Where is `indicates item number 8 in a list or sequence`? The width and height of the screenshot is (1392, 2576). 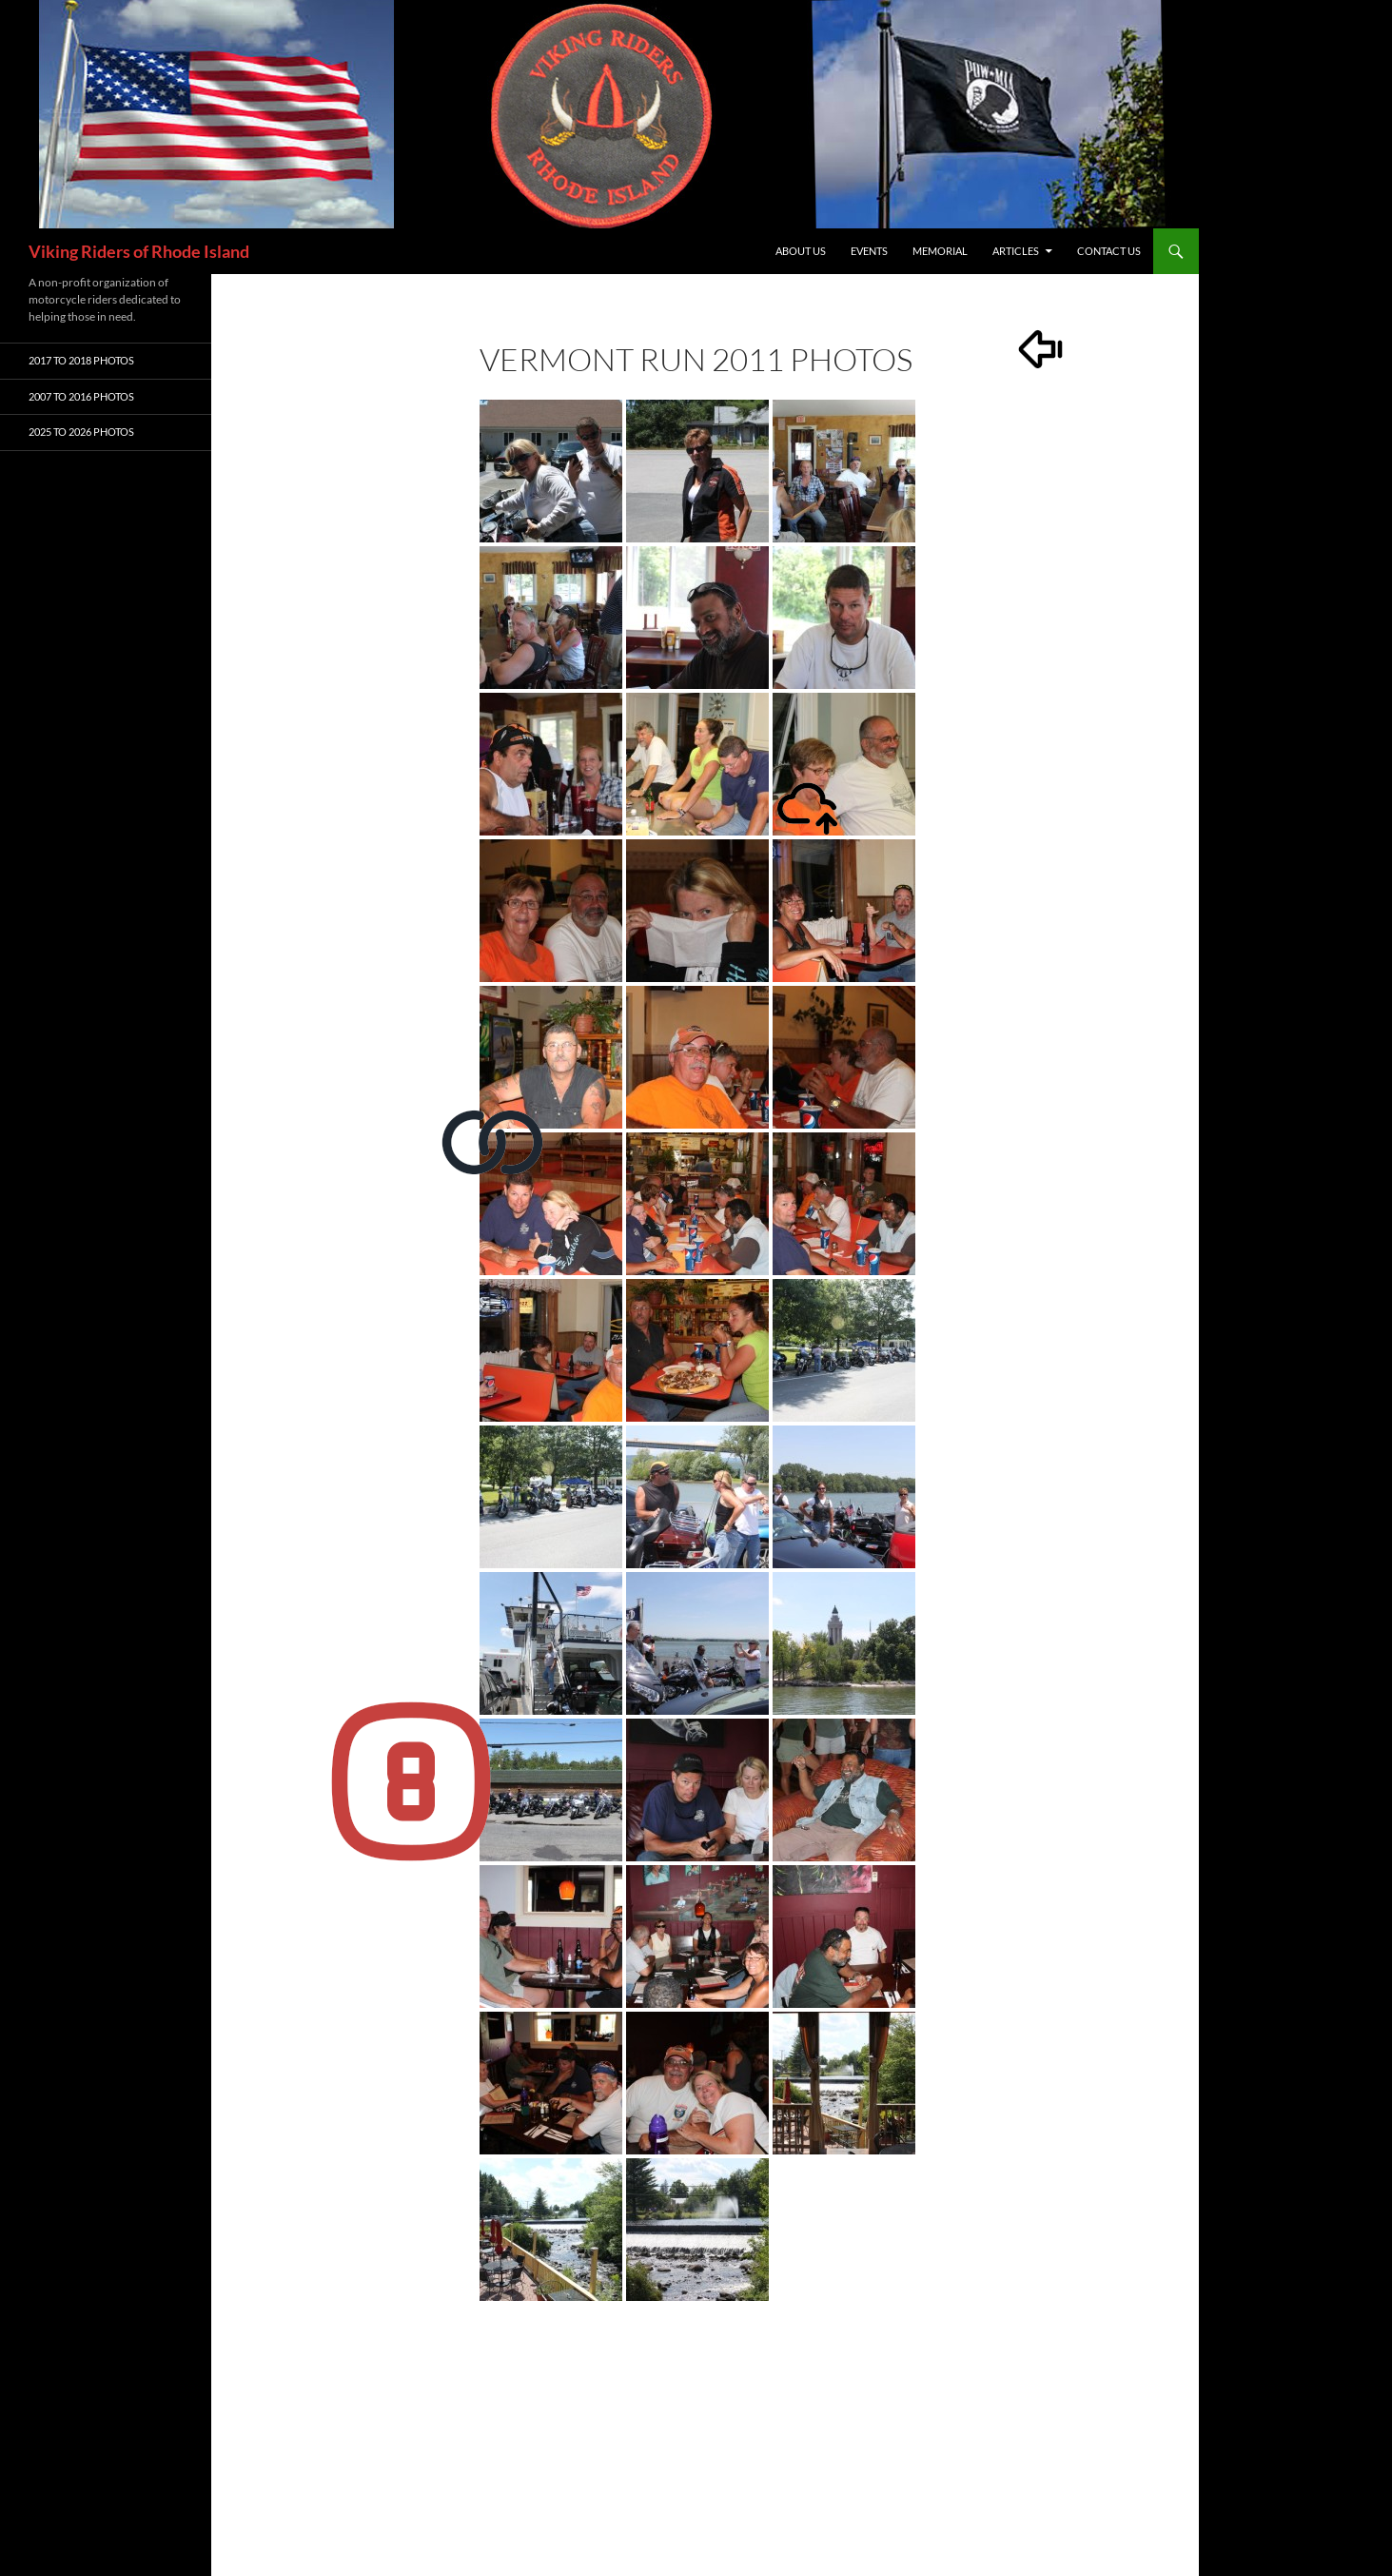 indicates item number 8 in a list or sequence is located at coordinates (411, 1781).